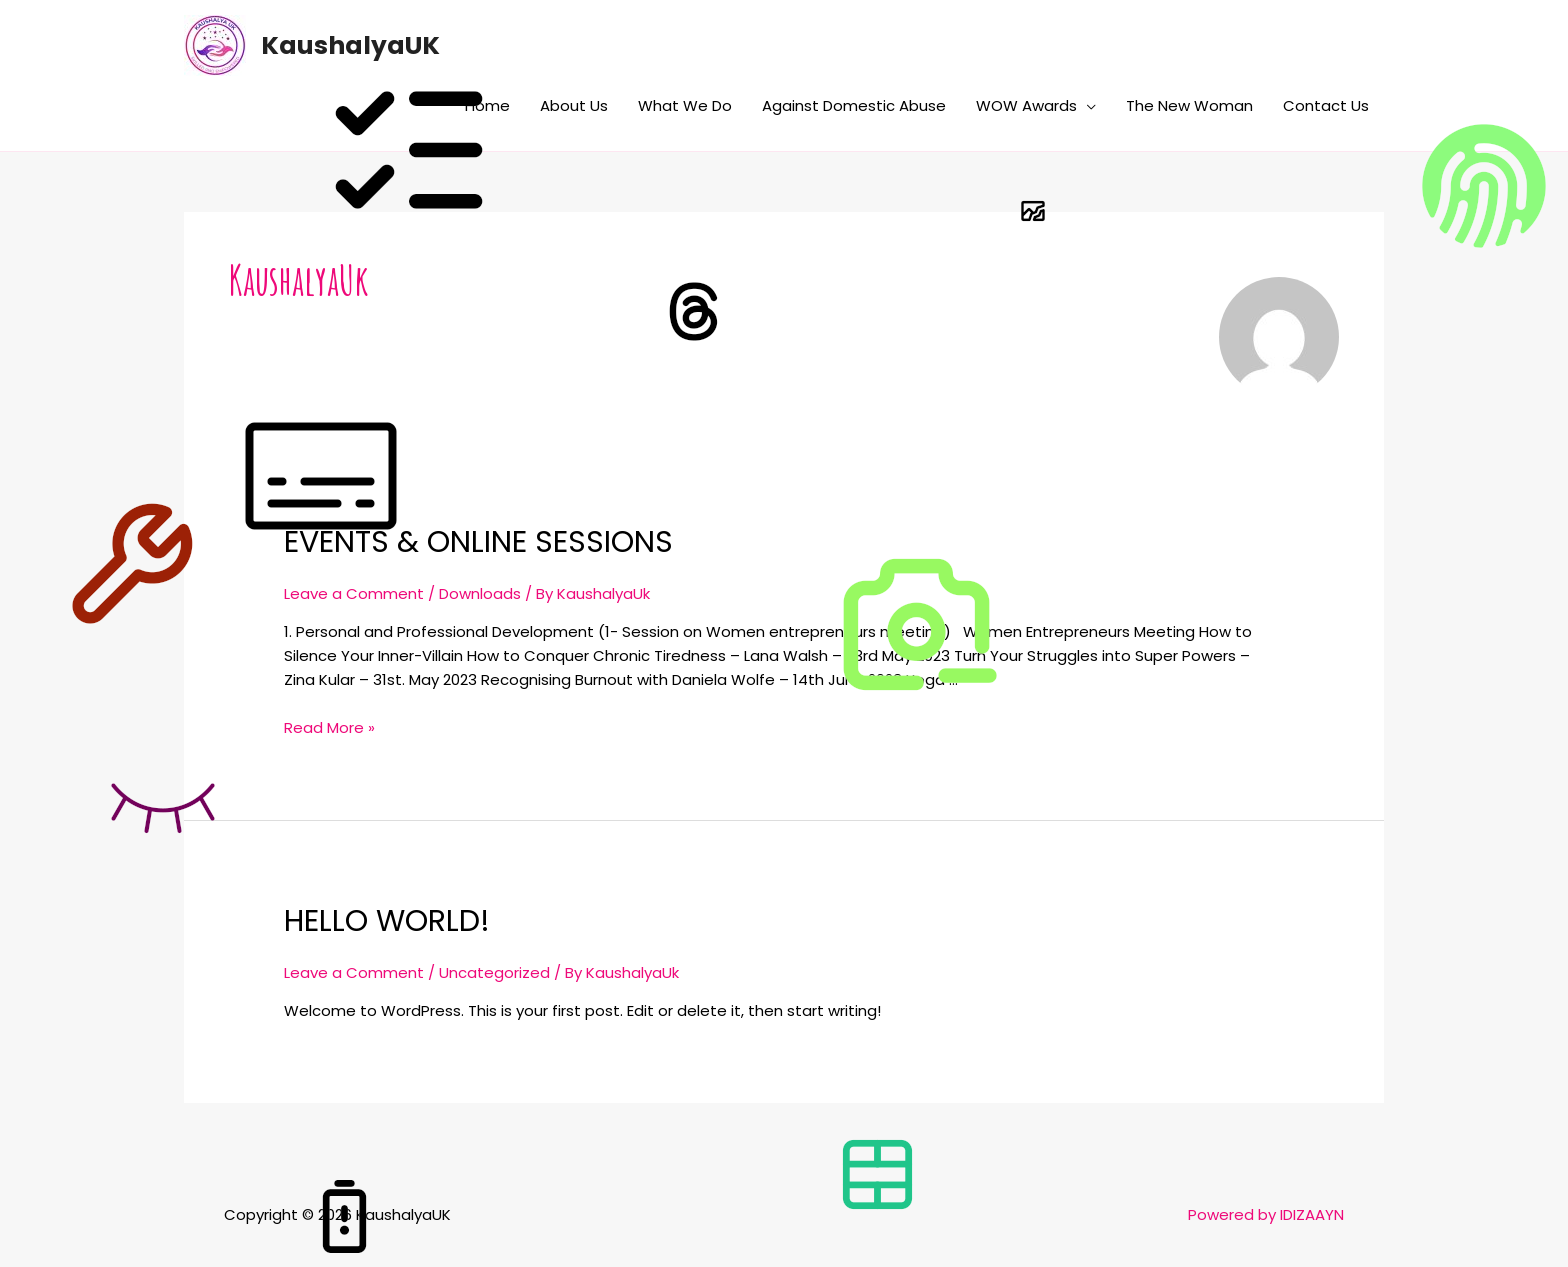  What do you see at coordinates (163, 798) in the screenshot?
I see `hide password or sensitive content` at bounding box center [163, 798].